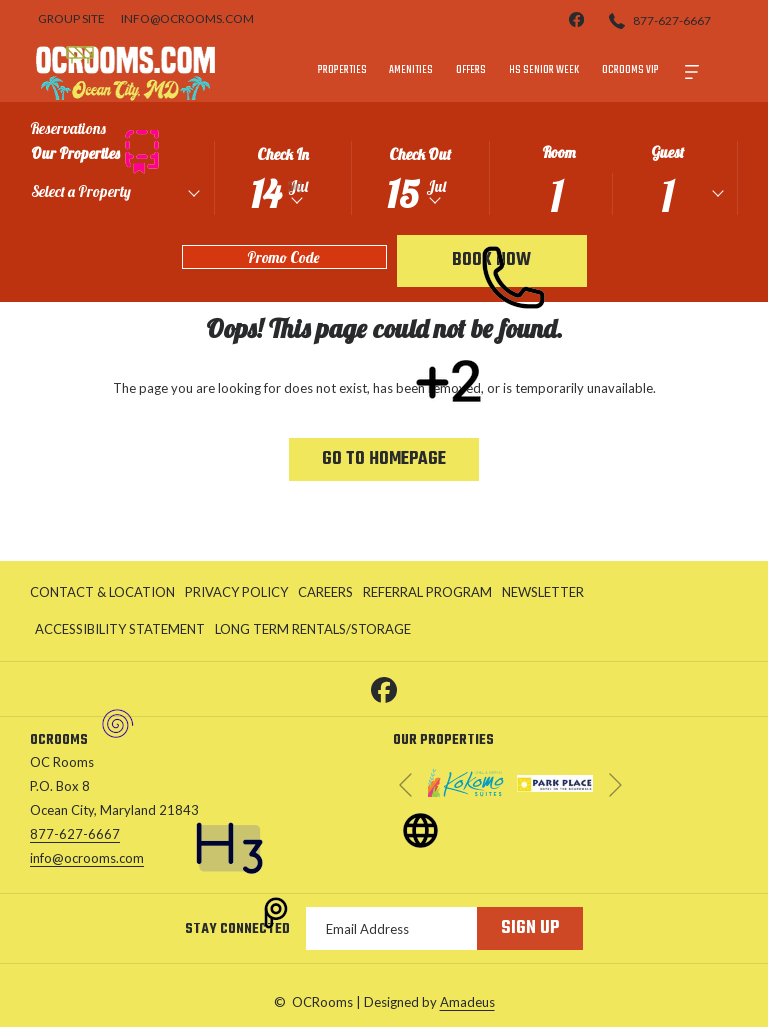 Image resolution: width=768 pixels, height=1027 pixels. I want to click on open picsart photo editing app, so click(276, 913).